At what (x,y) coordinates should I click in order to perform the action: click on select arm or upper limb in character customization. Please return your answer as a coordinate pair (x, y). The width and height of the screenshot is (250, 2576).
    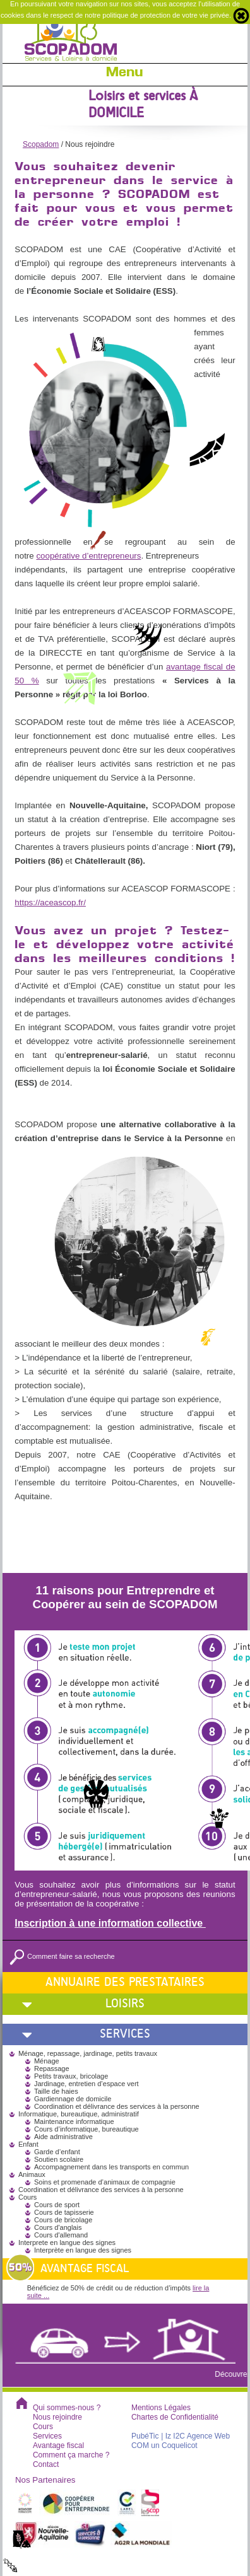
    Looking at the image, I should click on (98, 540).